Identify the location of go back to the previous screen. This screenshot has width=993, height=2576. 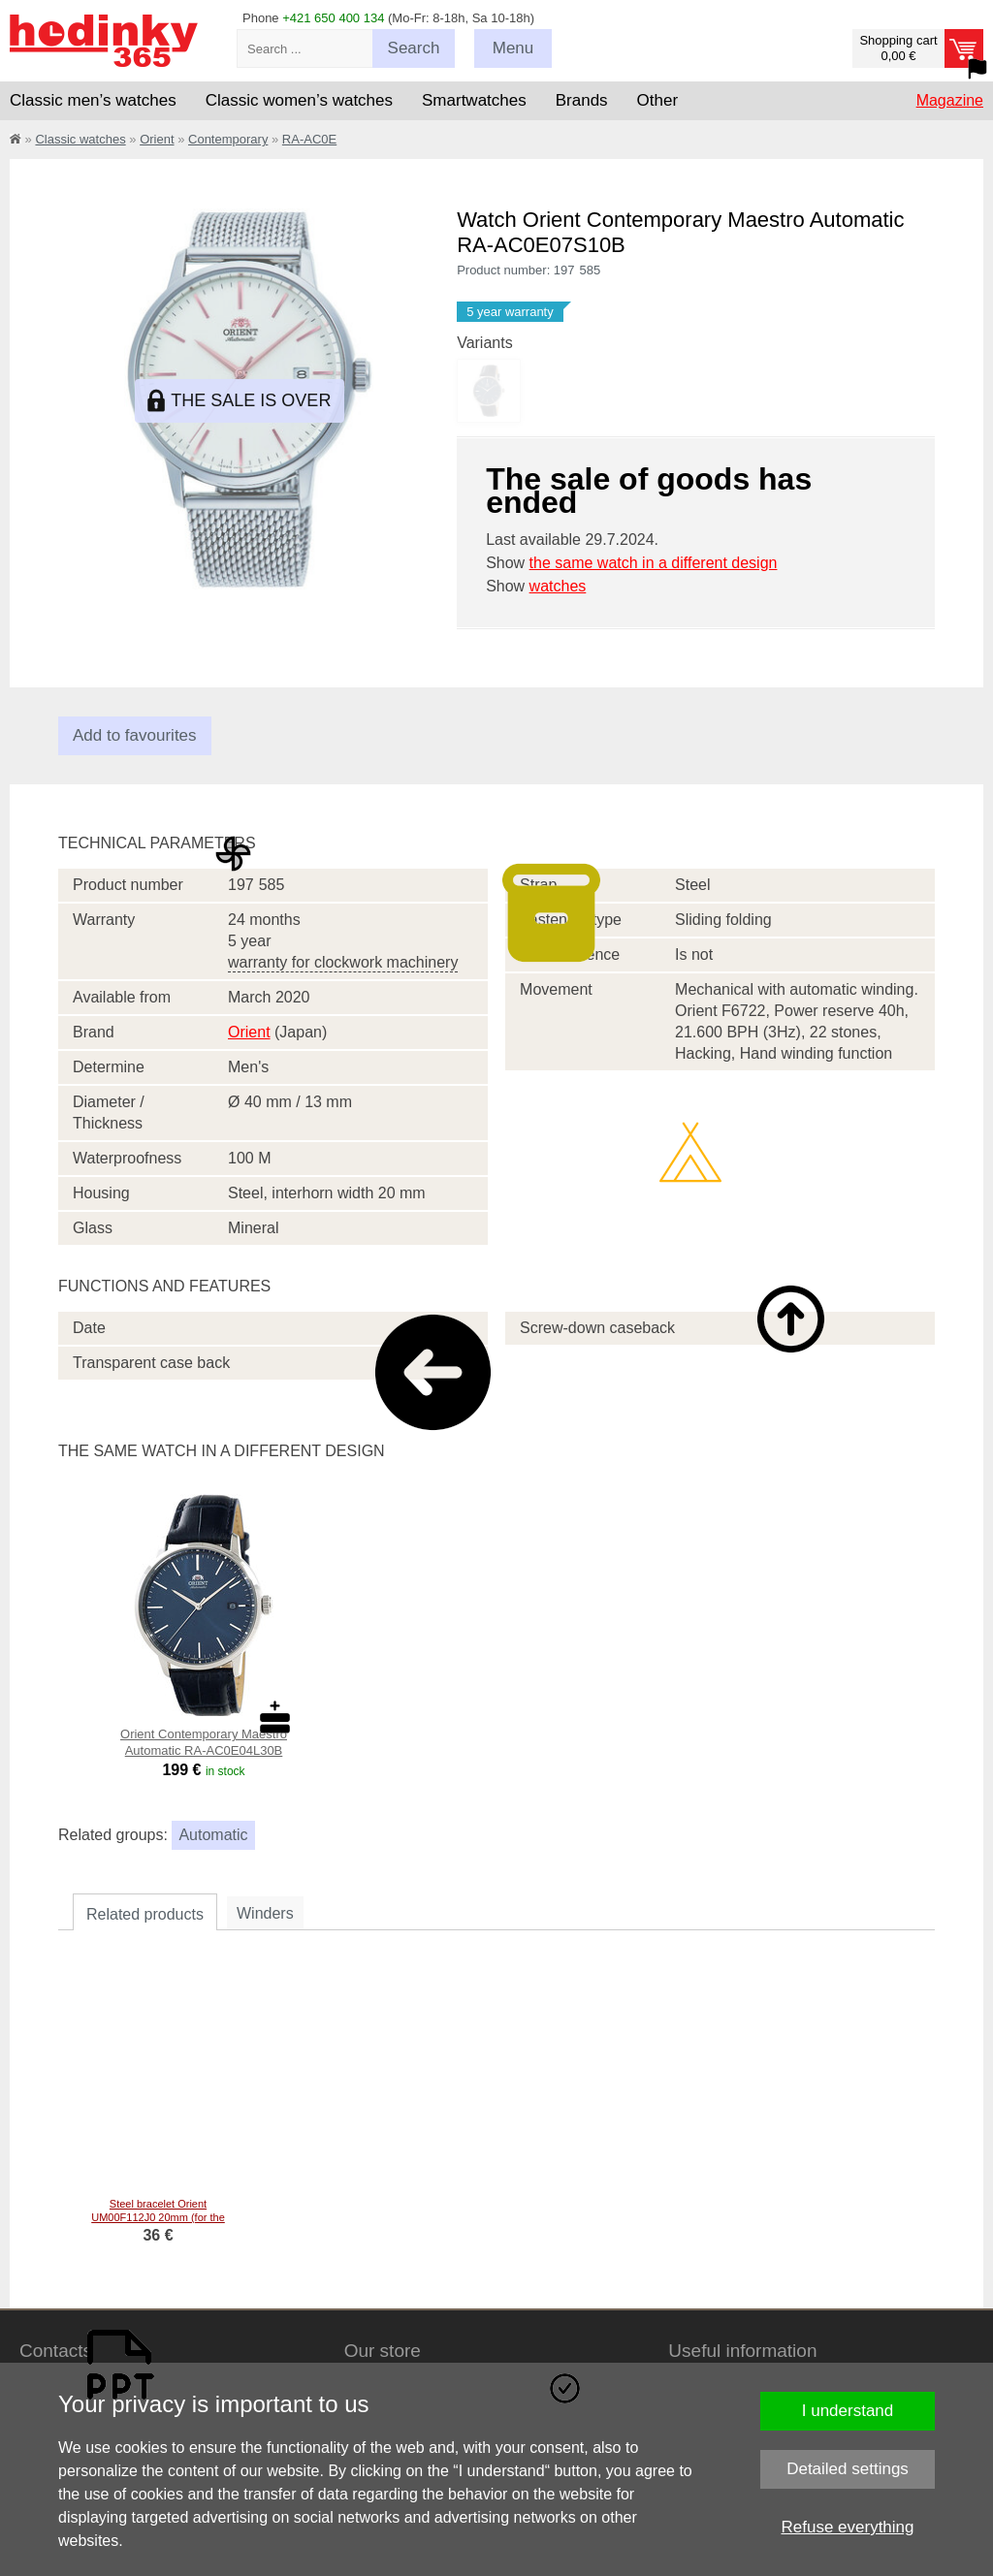
(432, 1372).